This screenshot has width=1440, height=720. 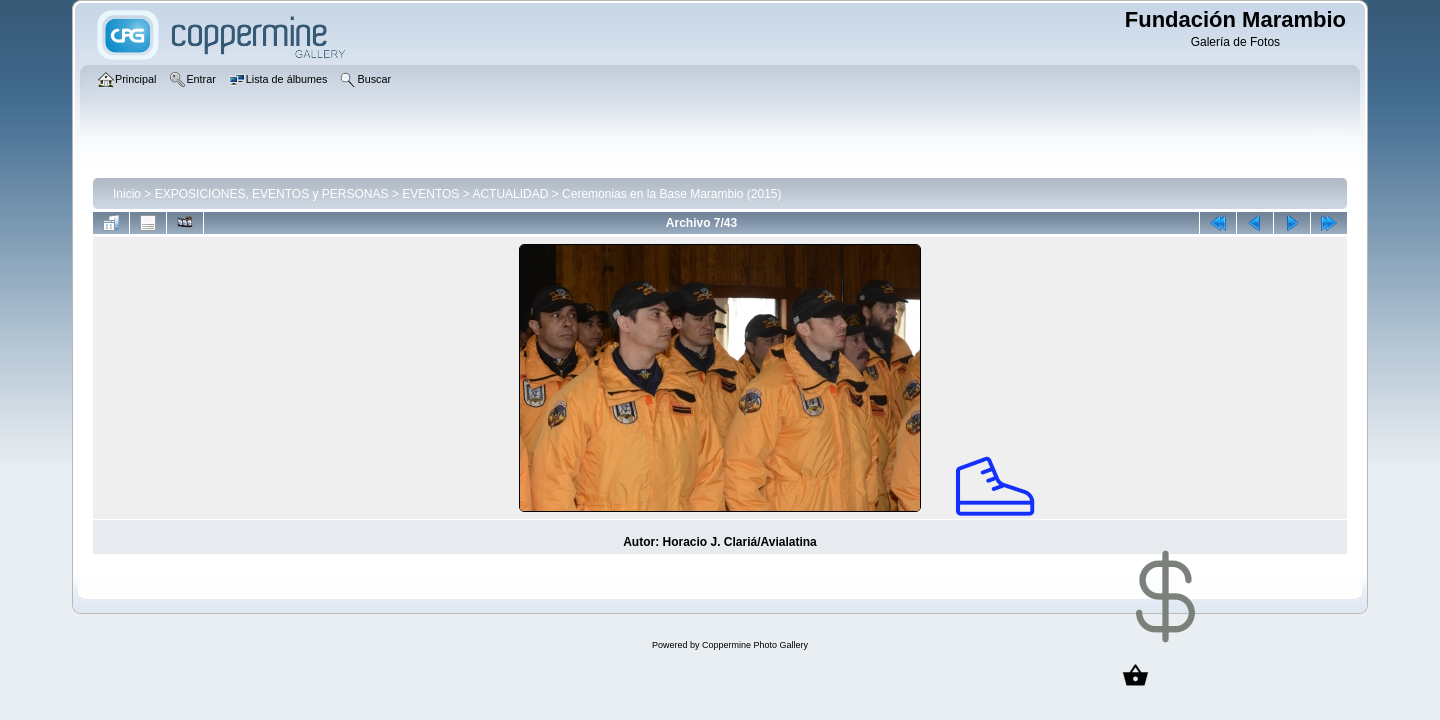 I want to click on browse footwear or shoe products, so click(x=991, y=489).